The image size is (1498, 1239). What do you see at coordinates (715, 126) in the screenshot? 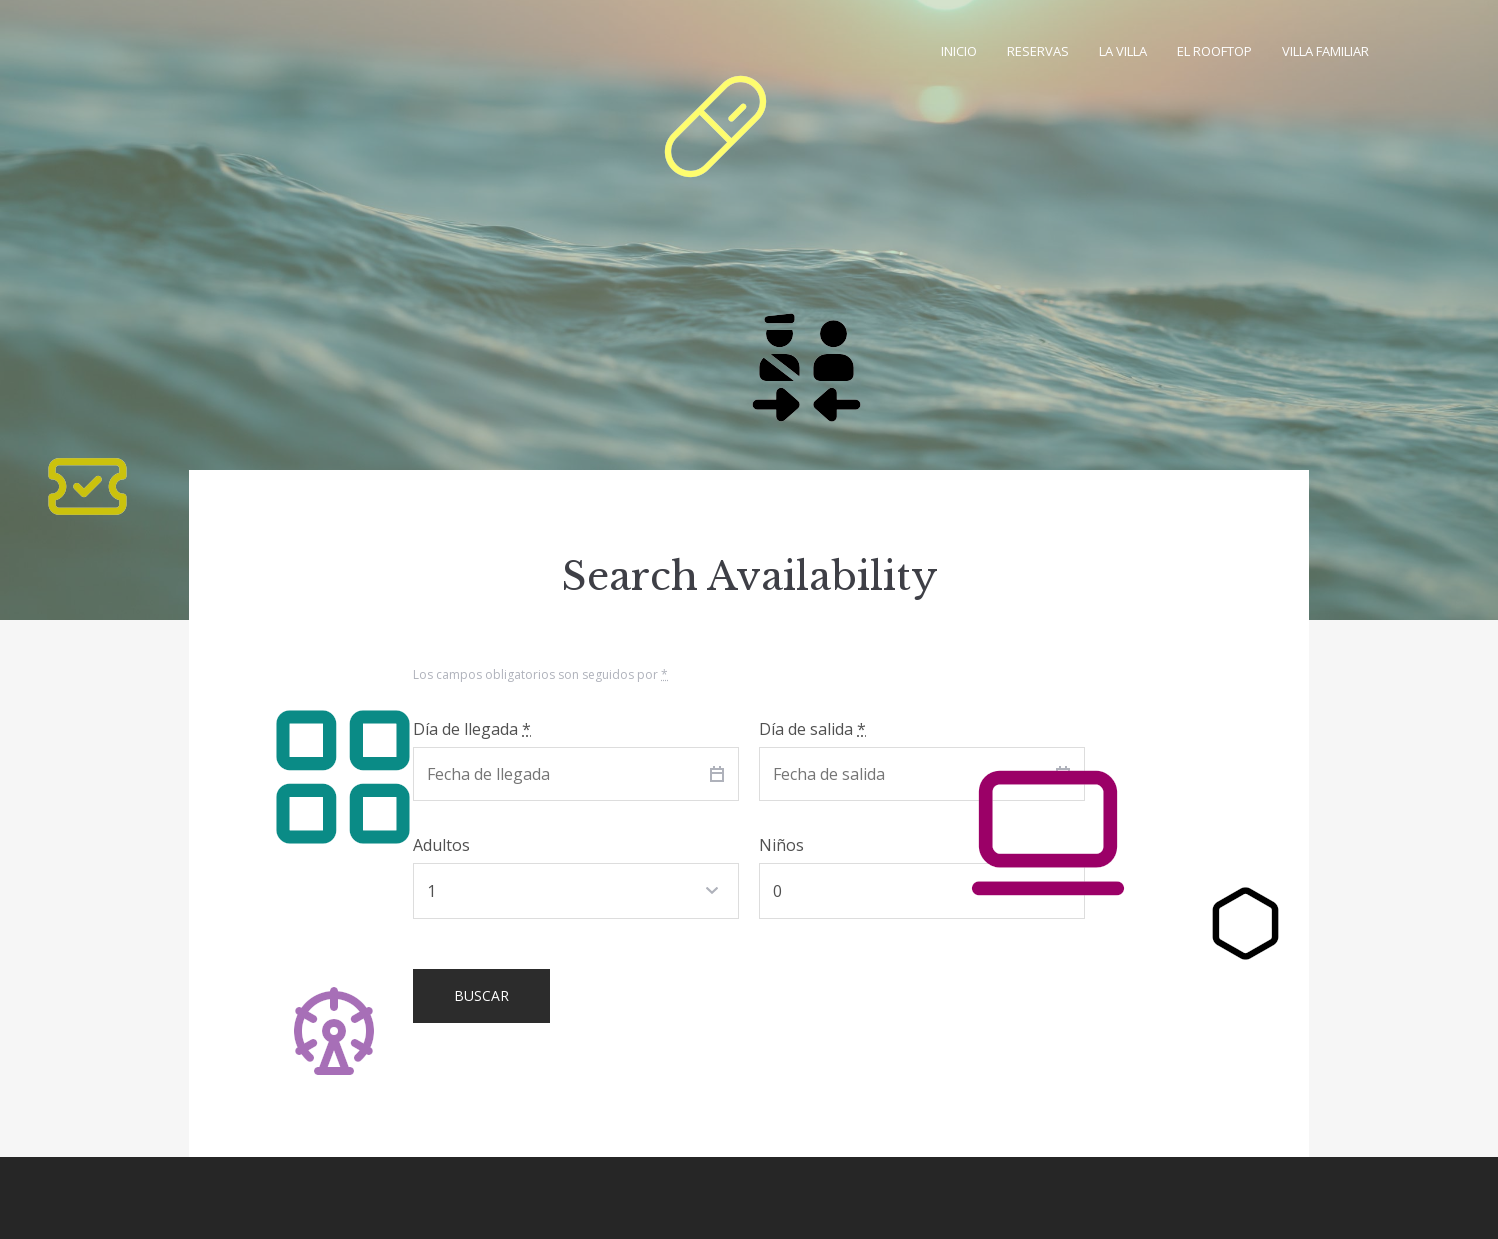
I see `access medication or health information` at bounding box center [715, 126].